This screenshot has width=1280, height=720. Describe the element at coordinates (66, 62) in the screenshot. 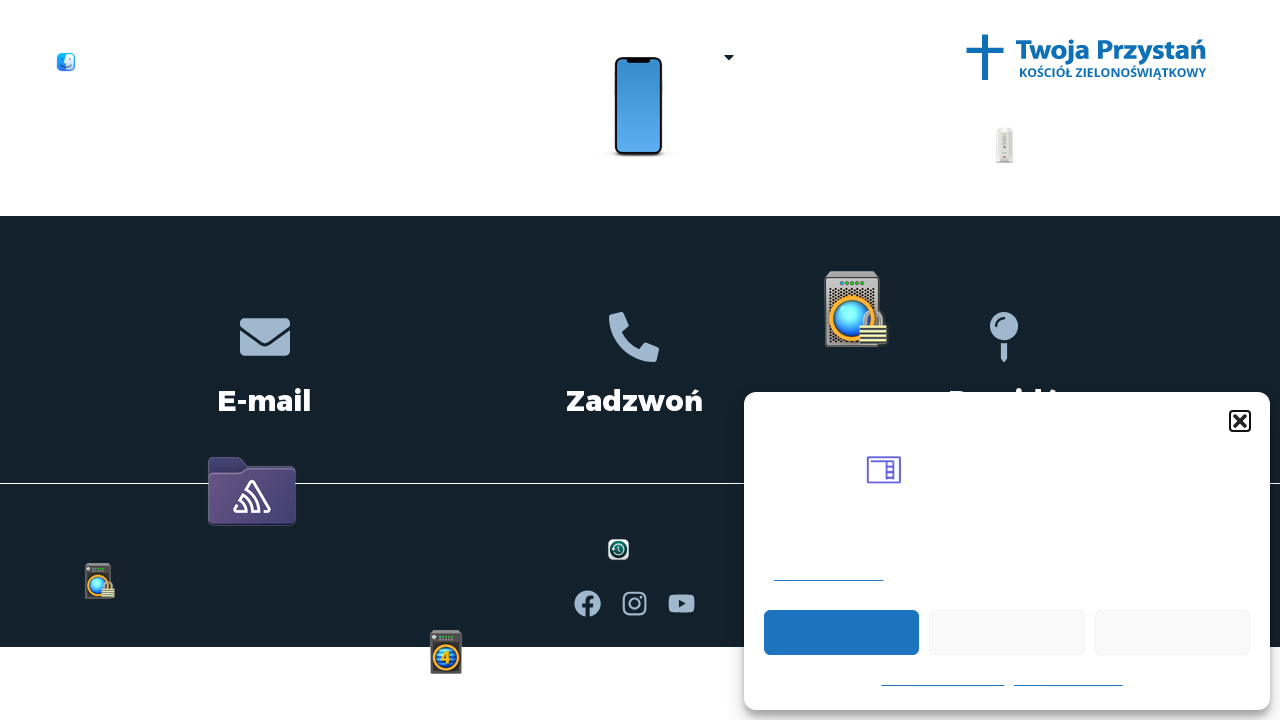

I see `open Finder to browse files and folders` at that location.